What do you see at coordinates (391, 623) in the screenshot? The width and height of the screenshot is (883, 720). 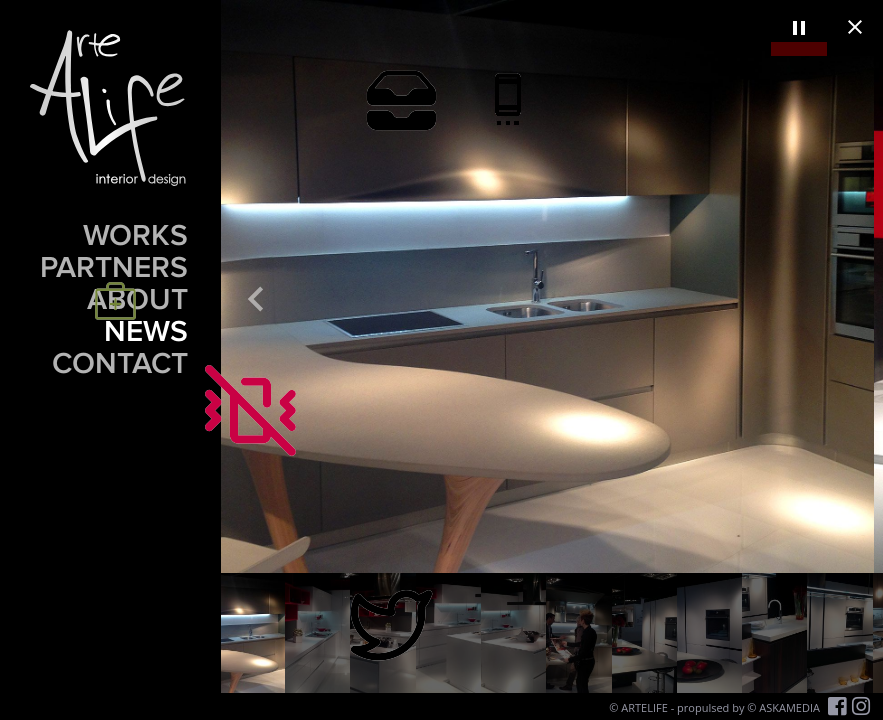 I see `open twitter` at bounding box center [391, 623].